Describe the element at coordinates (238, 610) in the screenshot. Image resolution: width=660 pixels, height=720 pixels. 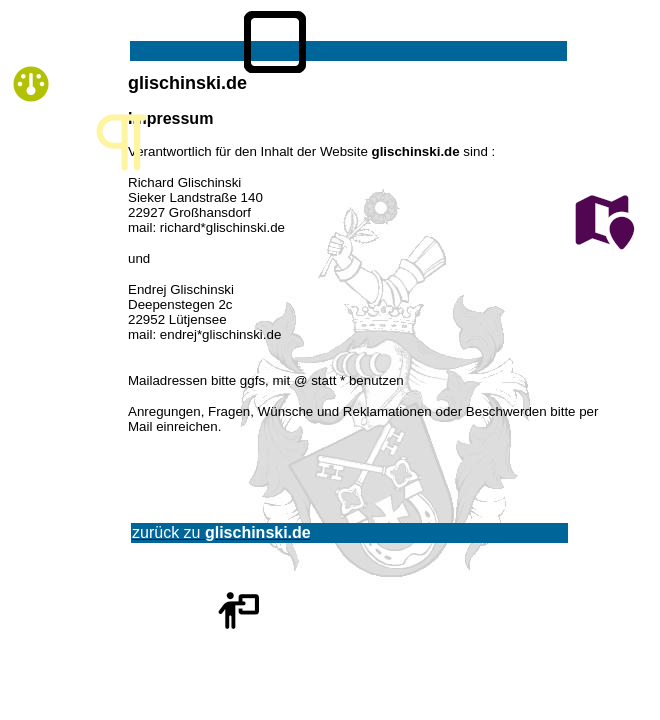
I see `access presentation or teaching mode` at that location.